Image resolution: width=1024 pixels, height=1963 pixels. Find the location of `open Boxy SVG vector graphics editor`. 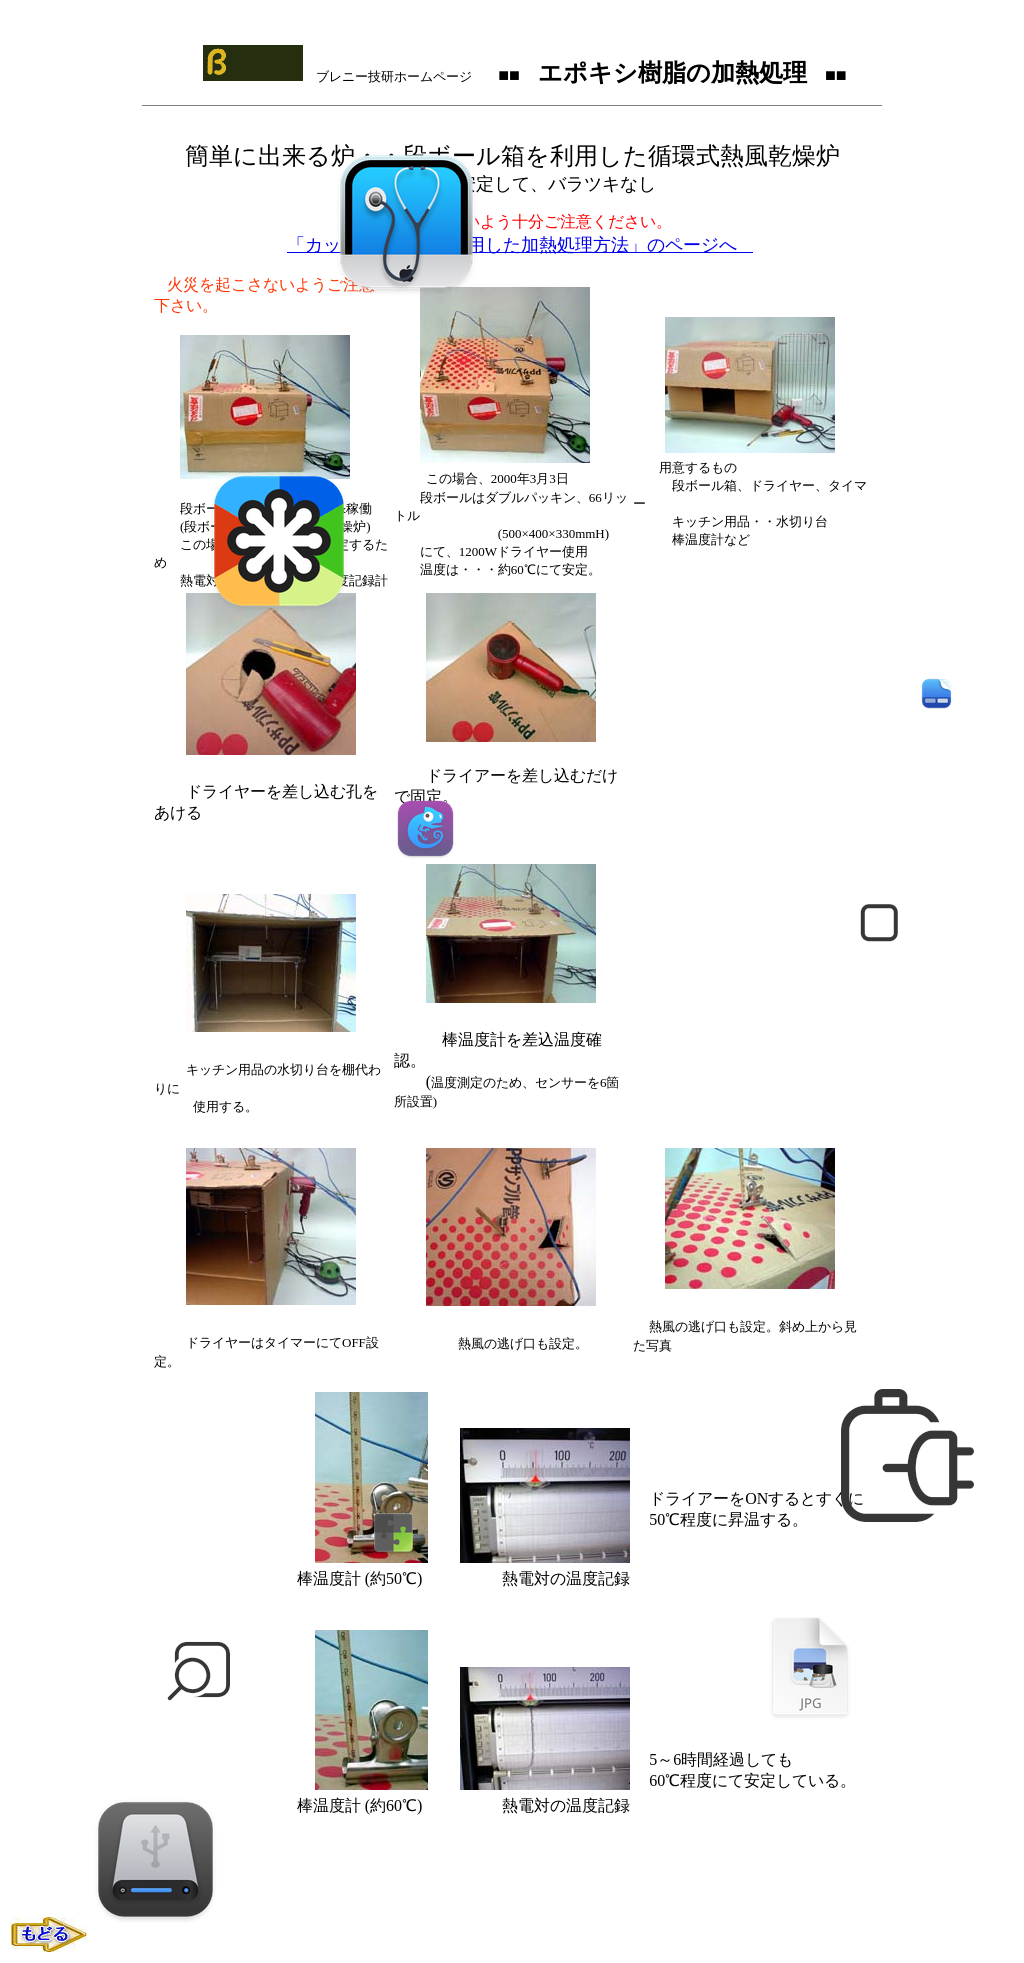

open Boxy SVG vector graphics editor is located at coordinates (279, 541).